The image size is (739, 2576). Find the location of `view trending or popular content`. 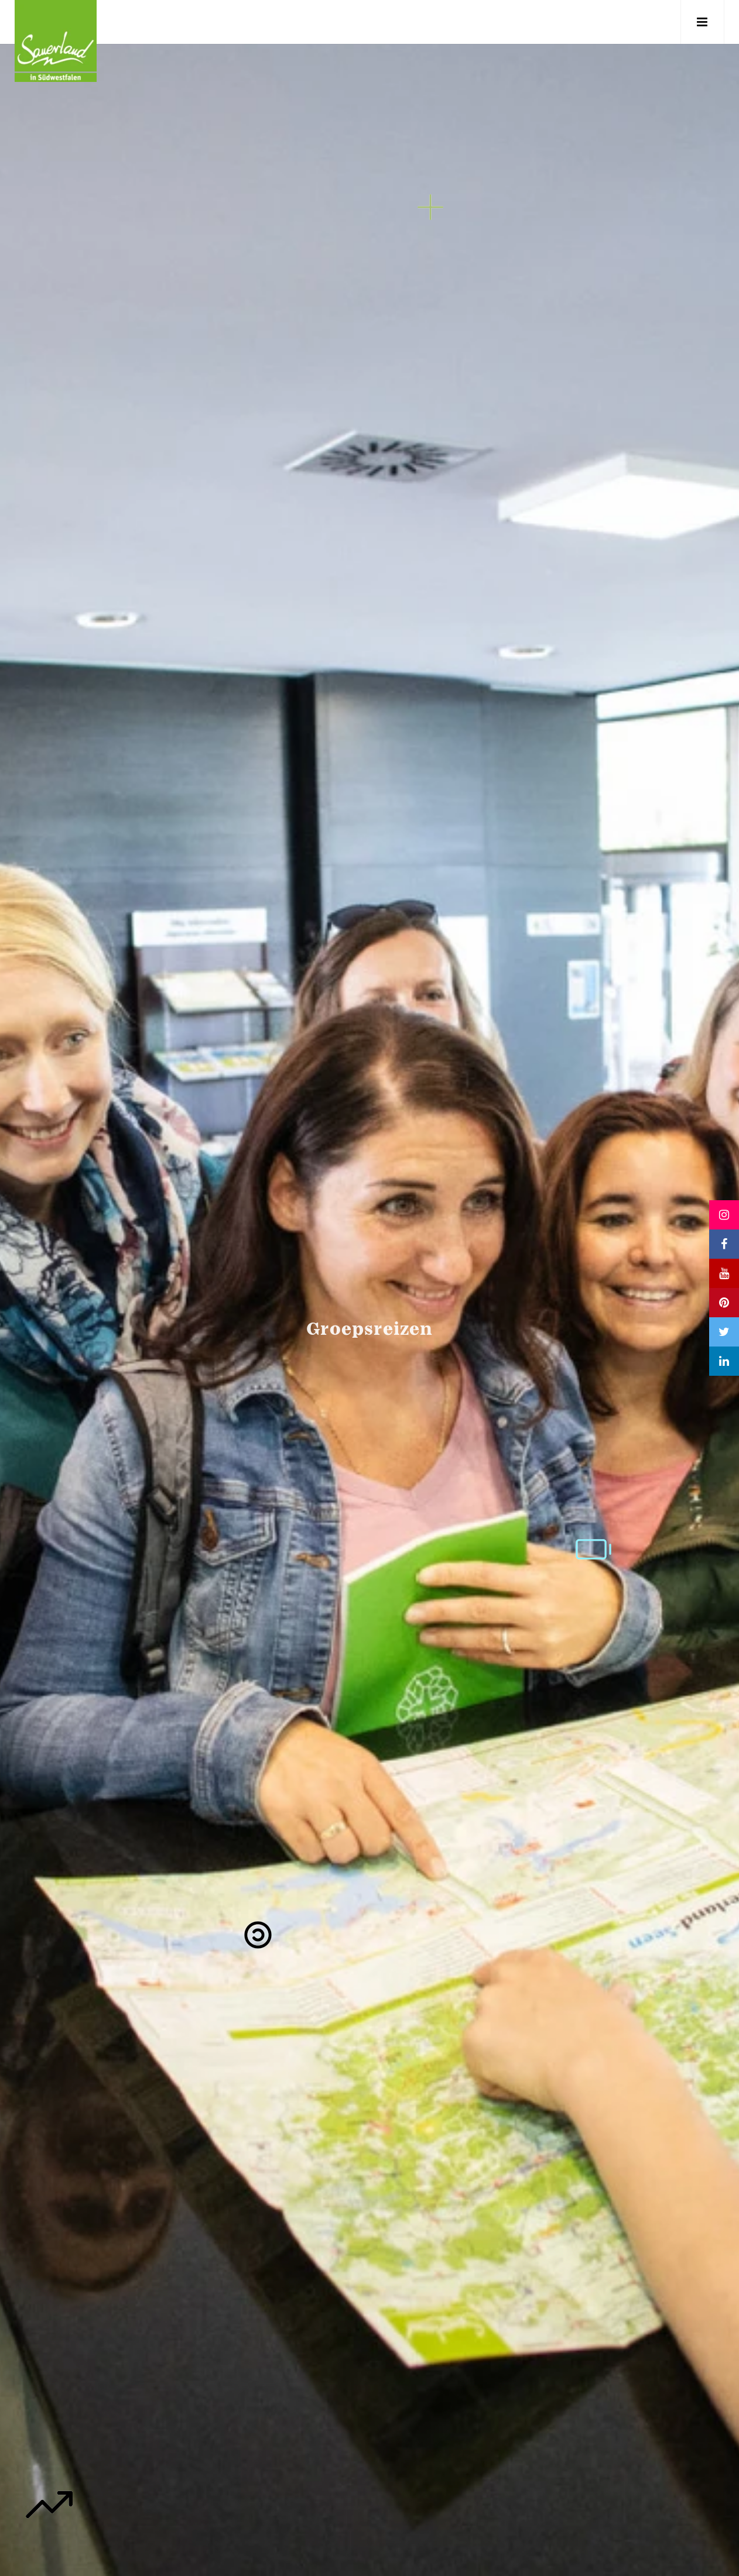

view trending or popular content is located at coordinates (49, 2505).